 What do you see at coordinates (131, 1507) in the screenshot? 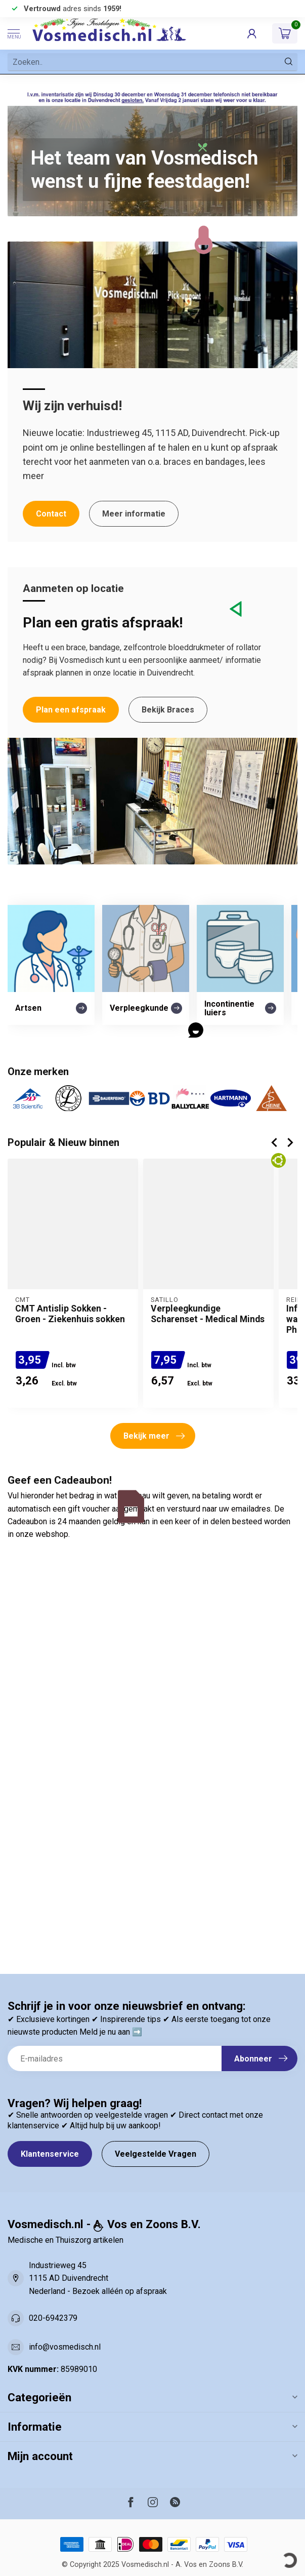
I see `view SIM card information` at bounding box center [131, 1507].